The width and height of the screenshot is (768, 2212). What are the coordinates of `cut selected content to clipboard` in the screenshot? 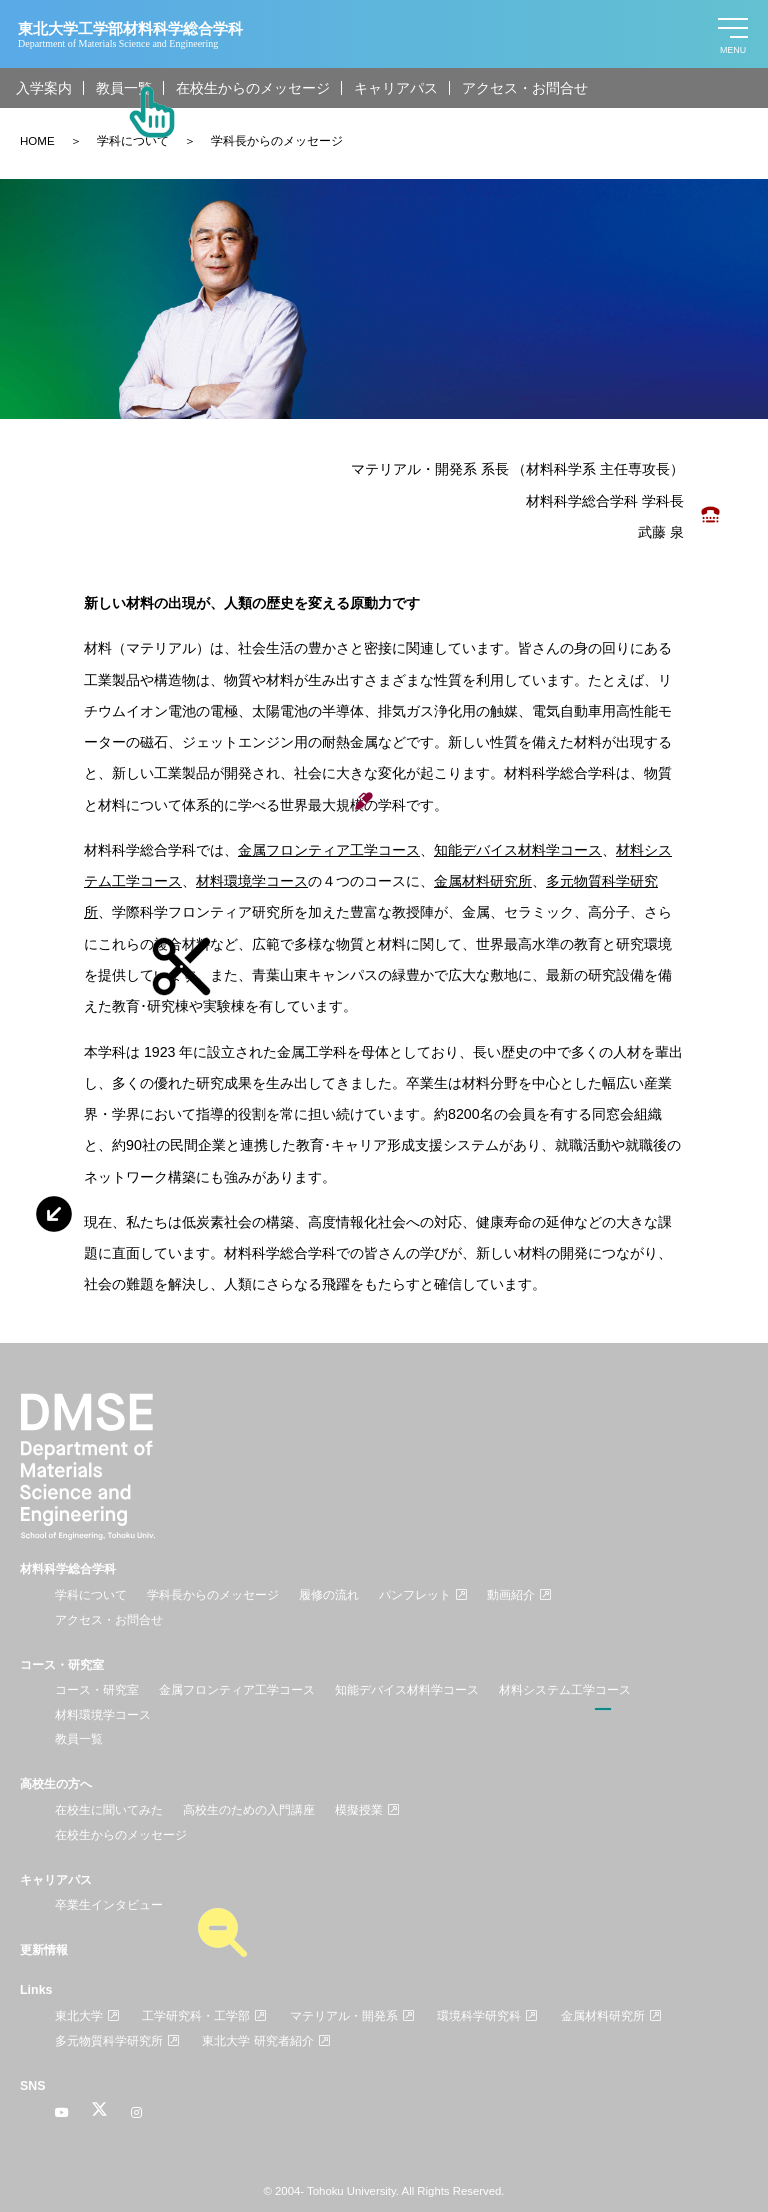 It's located at (181, 966).